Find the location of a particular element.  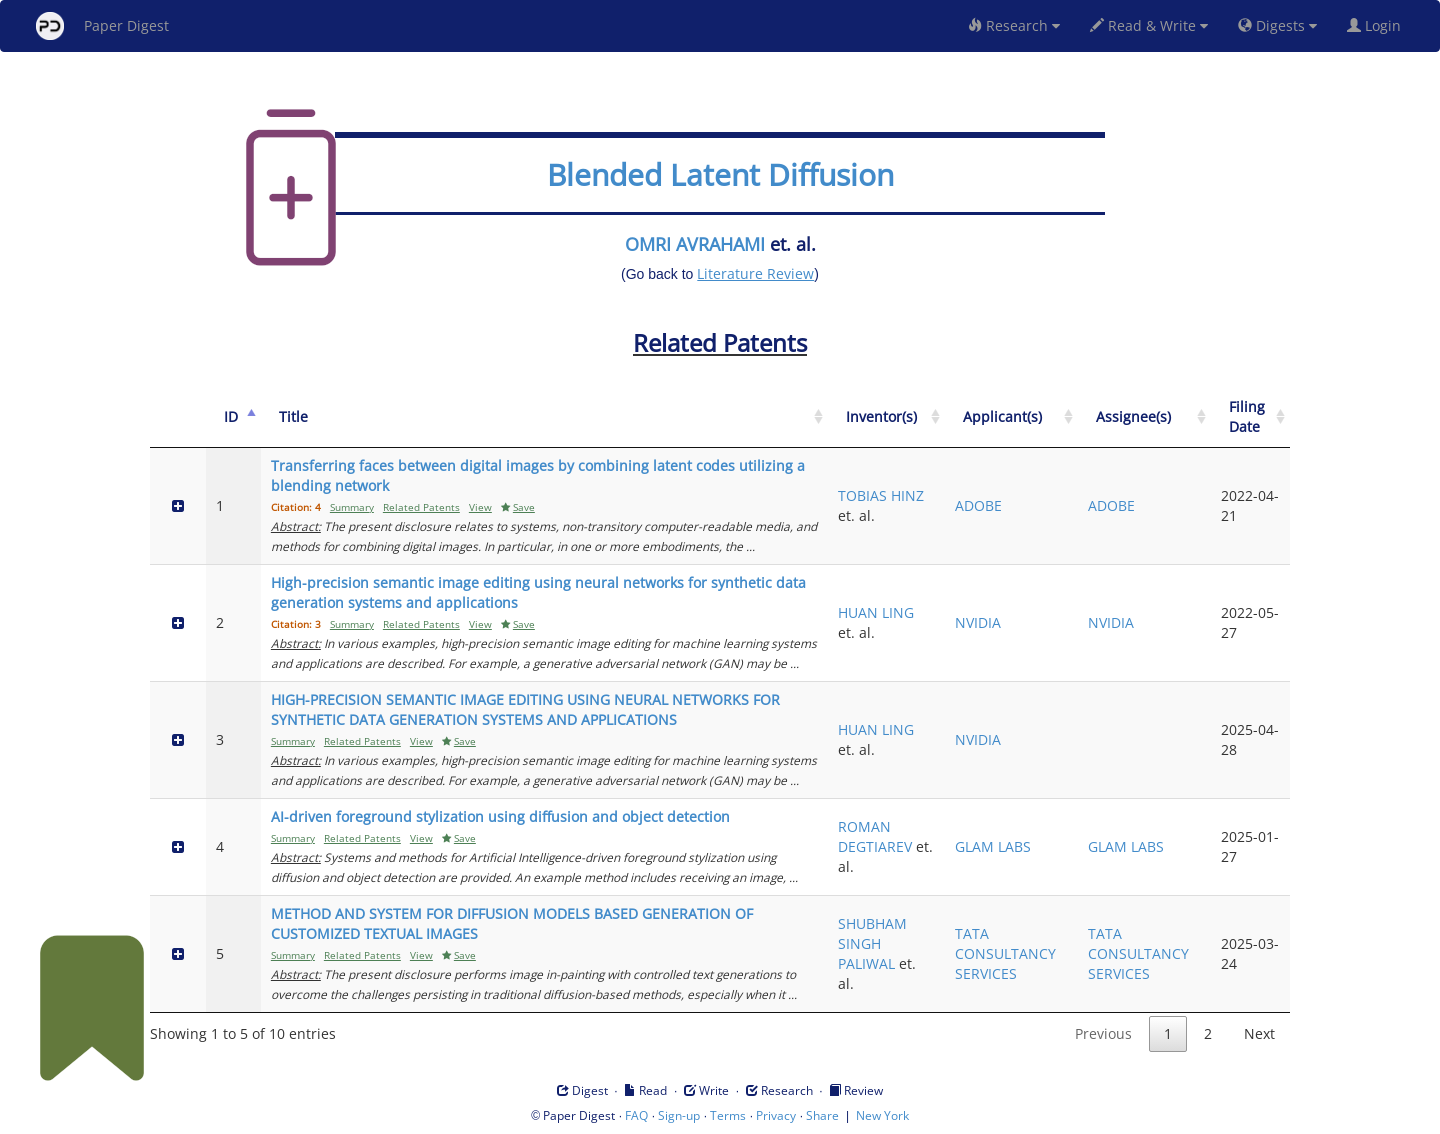

indicates a saved or bookmarked item is located at coordinates (92, 1008).